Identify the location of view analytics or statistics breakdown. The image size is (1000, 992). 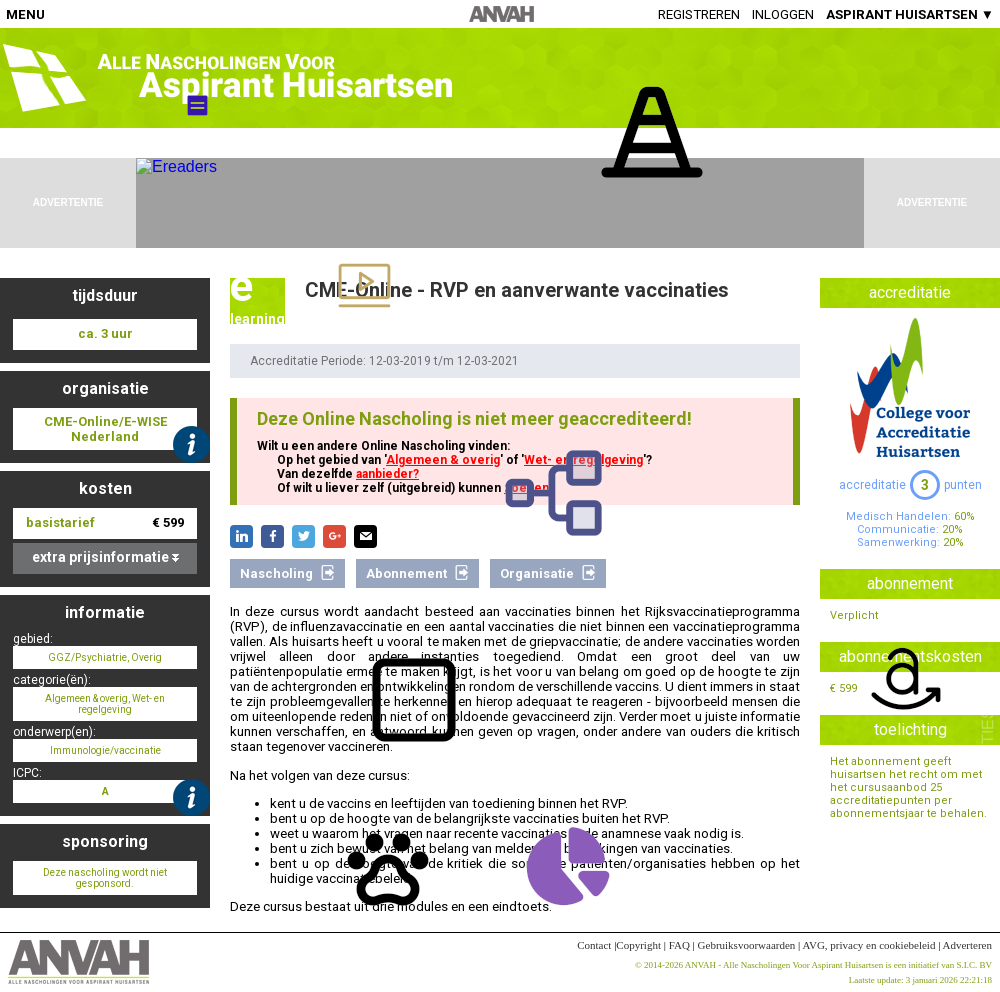
(566, 866).